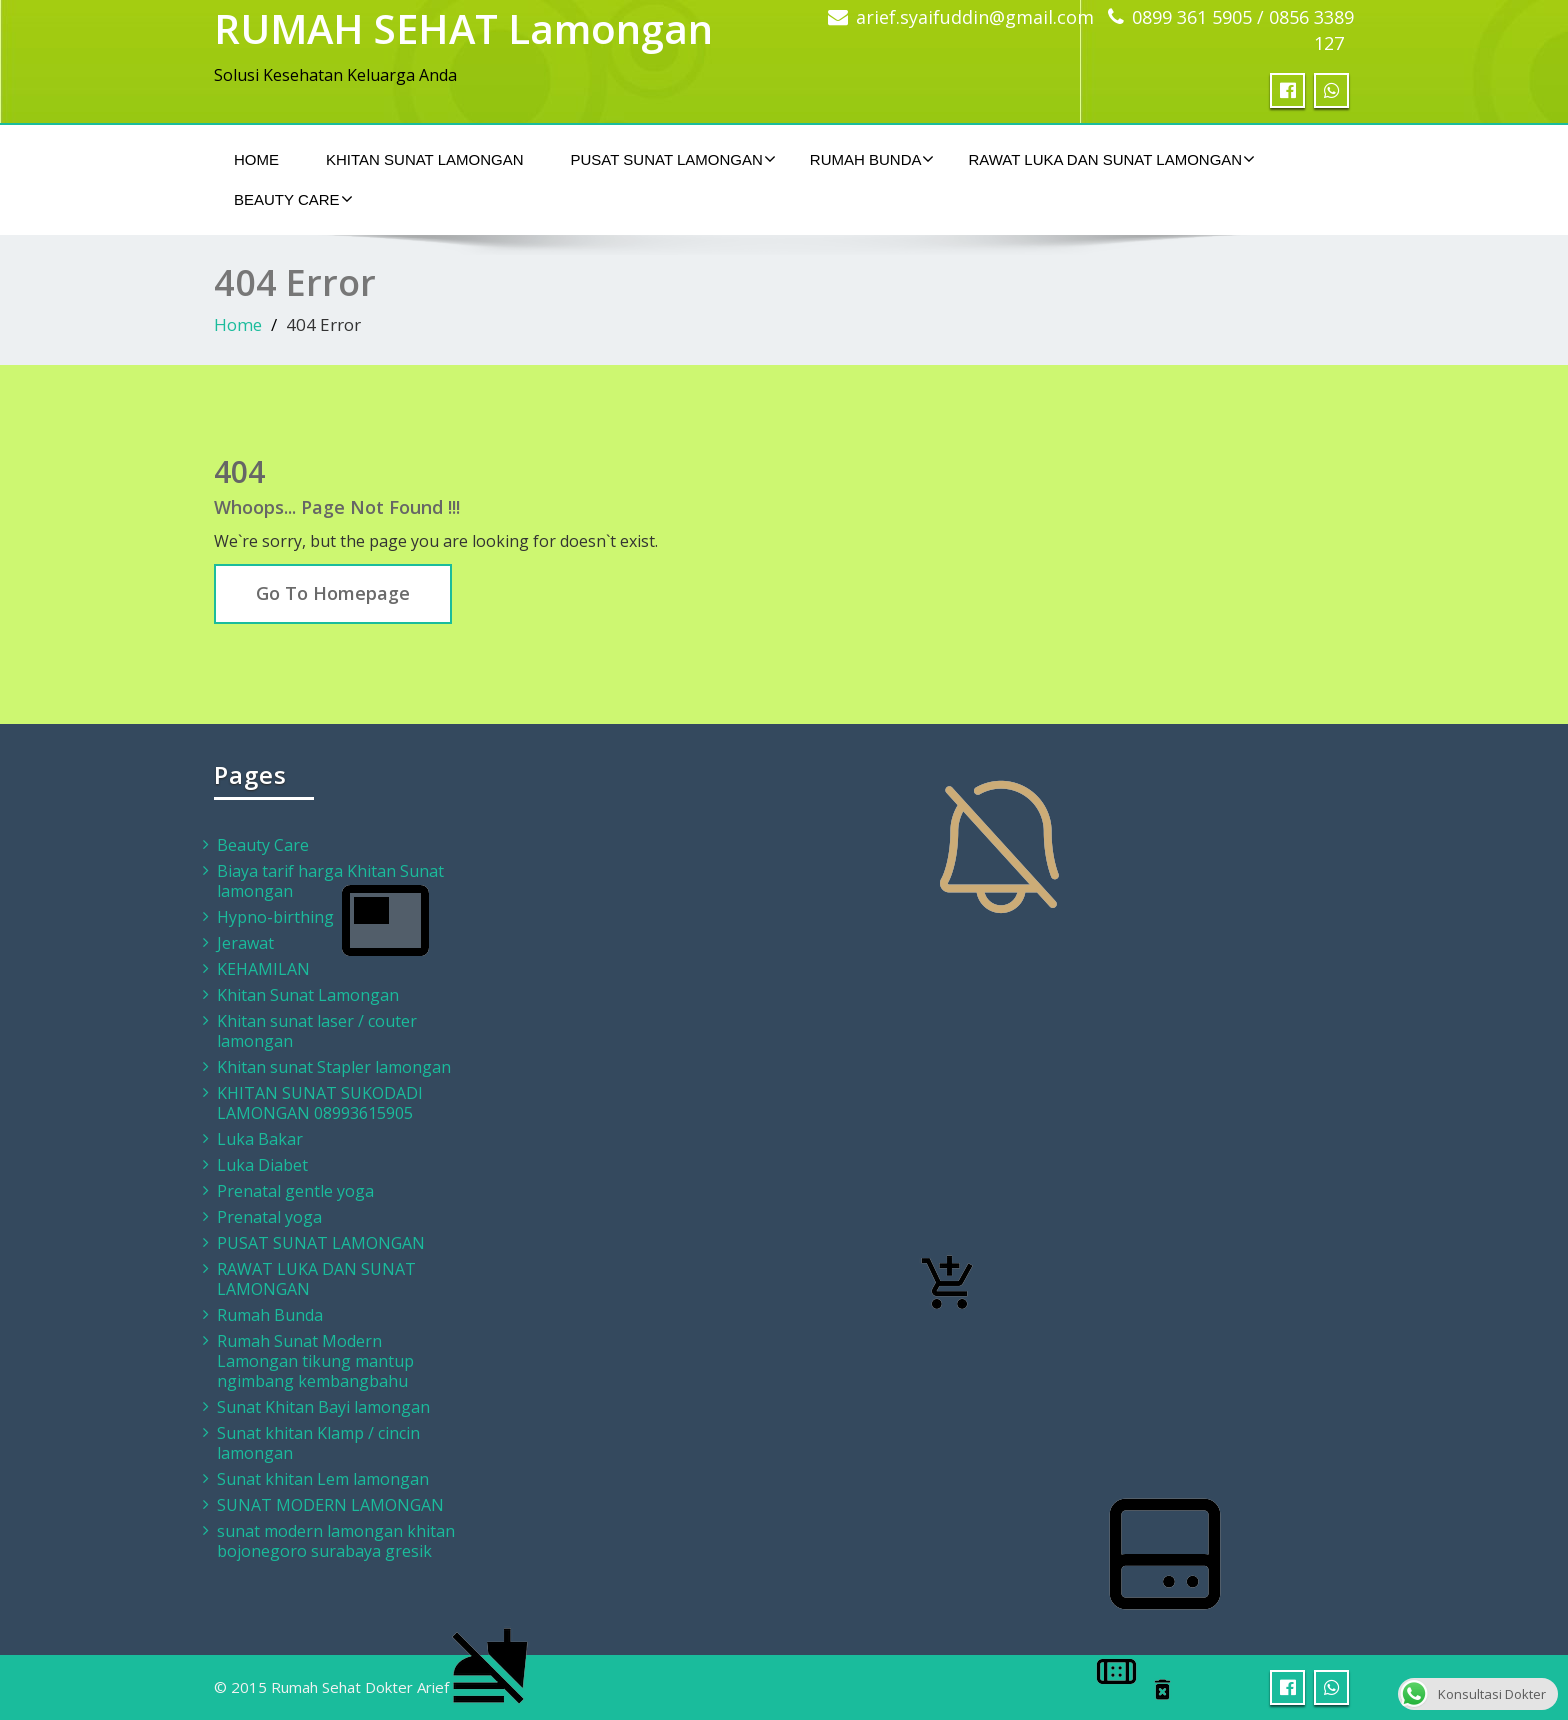 The width and height of the screenshot is (1568, 1720). What do you see at coordinates (1001, 847) in the screenshot?
I see `mute notifications` at bounding box center [1001, 847].